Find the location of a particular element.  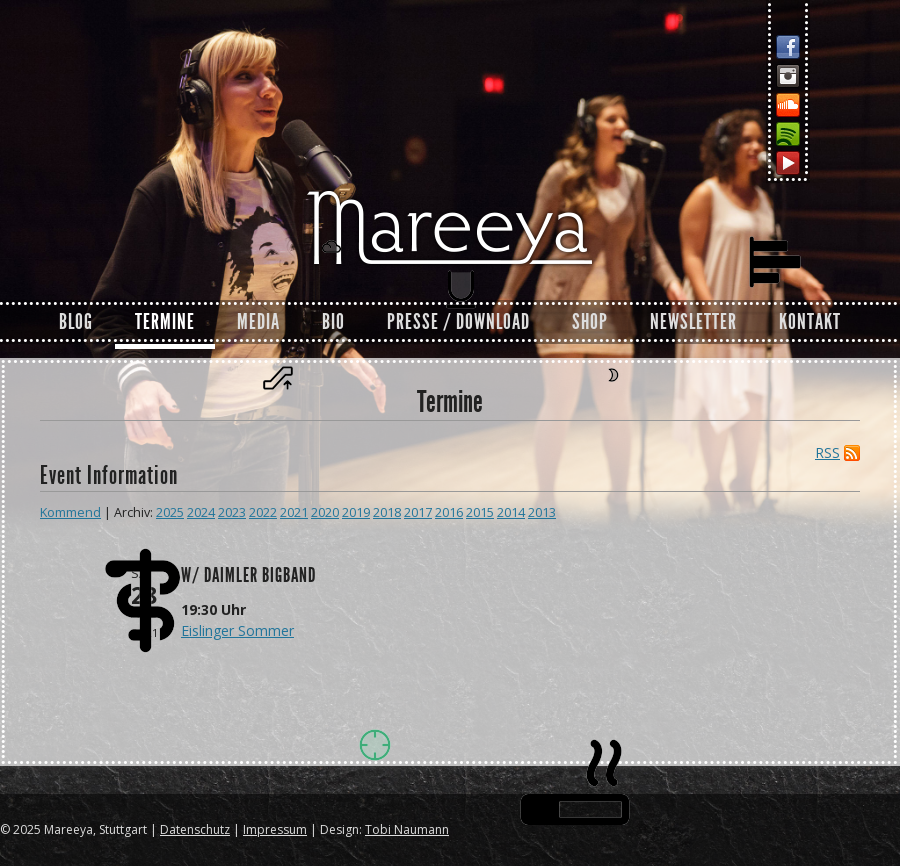

toggle dark mode or night theme is located at coordinates (613, 375).